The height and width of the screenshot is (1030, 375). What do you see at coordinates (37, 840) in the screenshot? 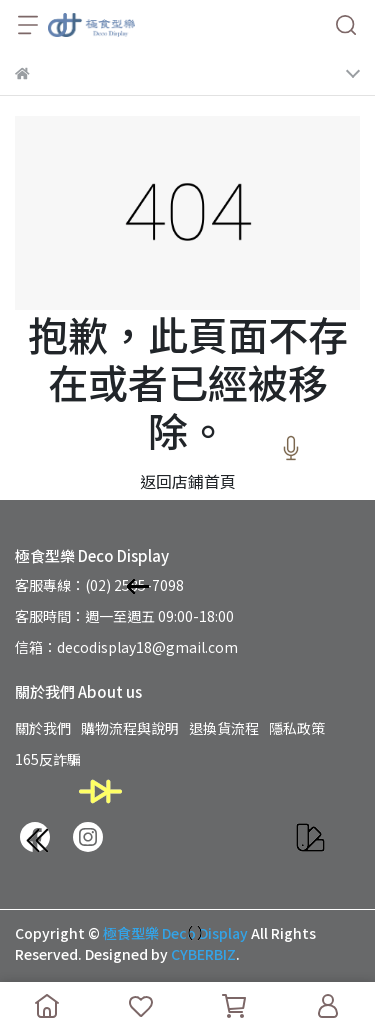
I see `go back to the beginning` at bounding box center [37, 840].